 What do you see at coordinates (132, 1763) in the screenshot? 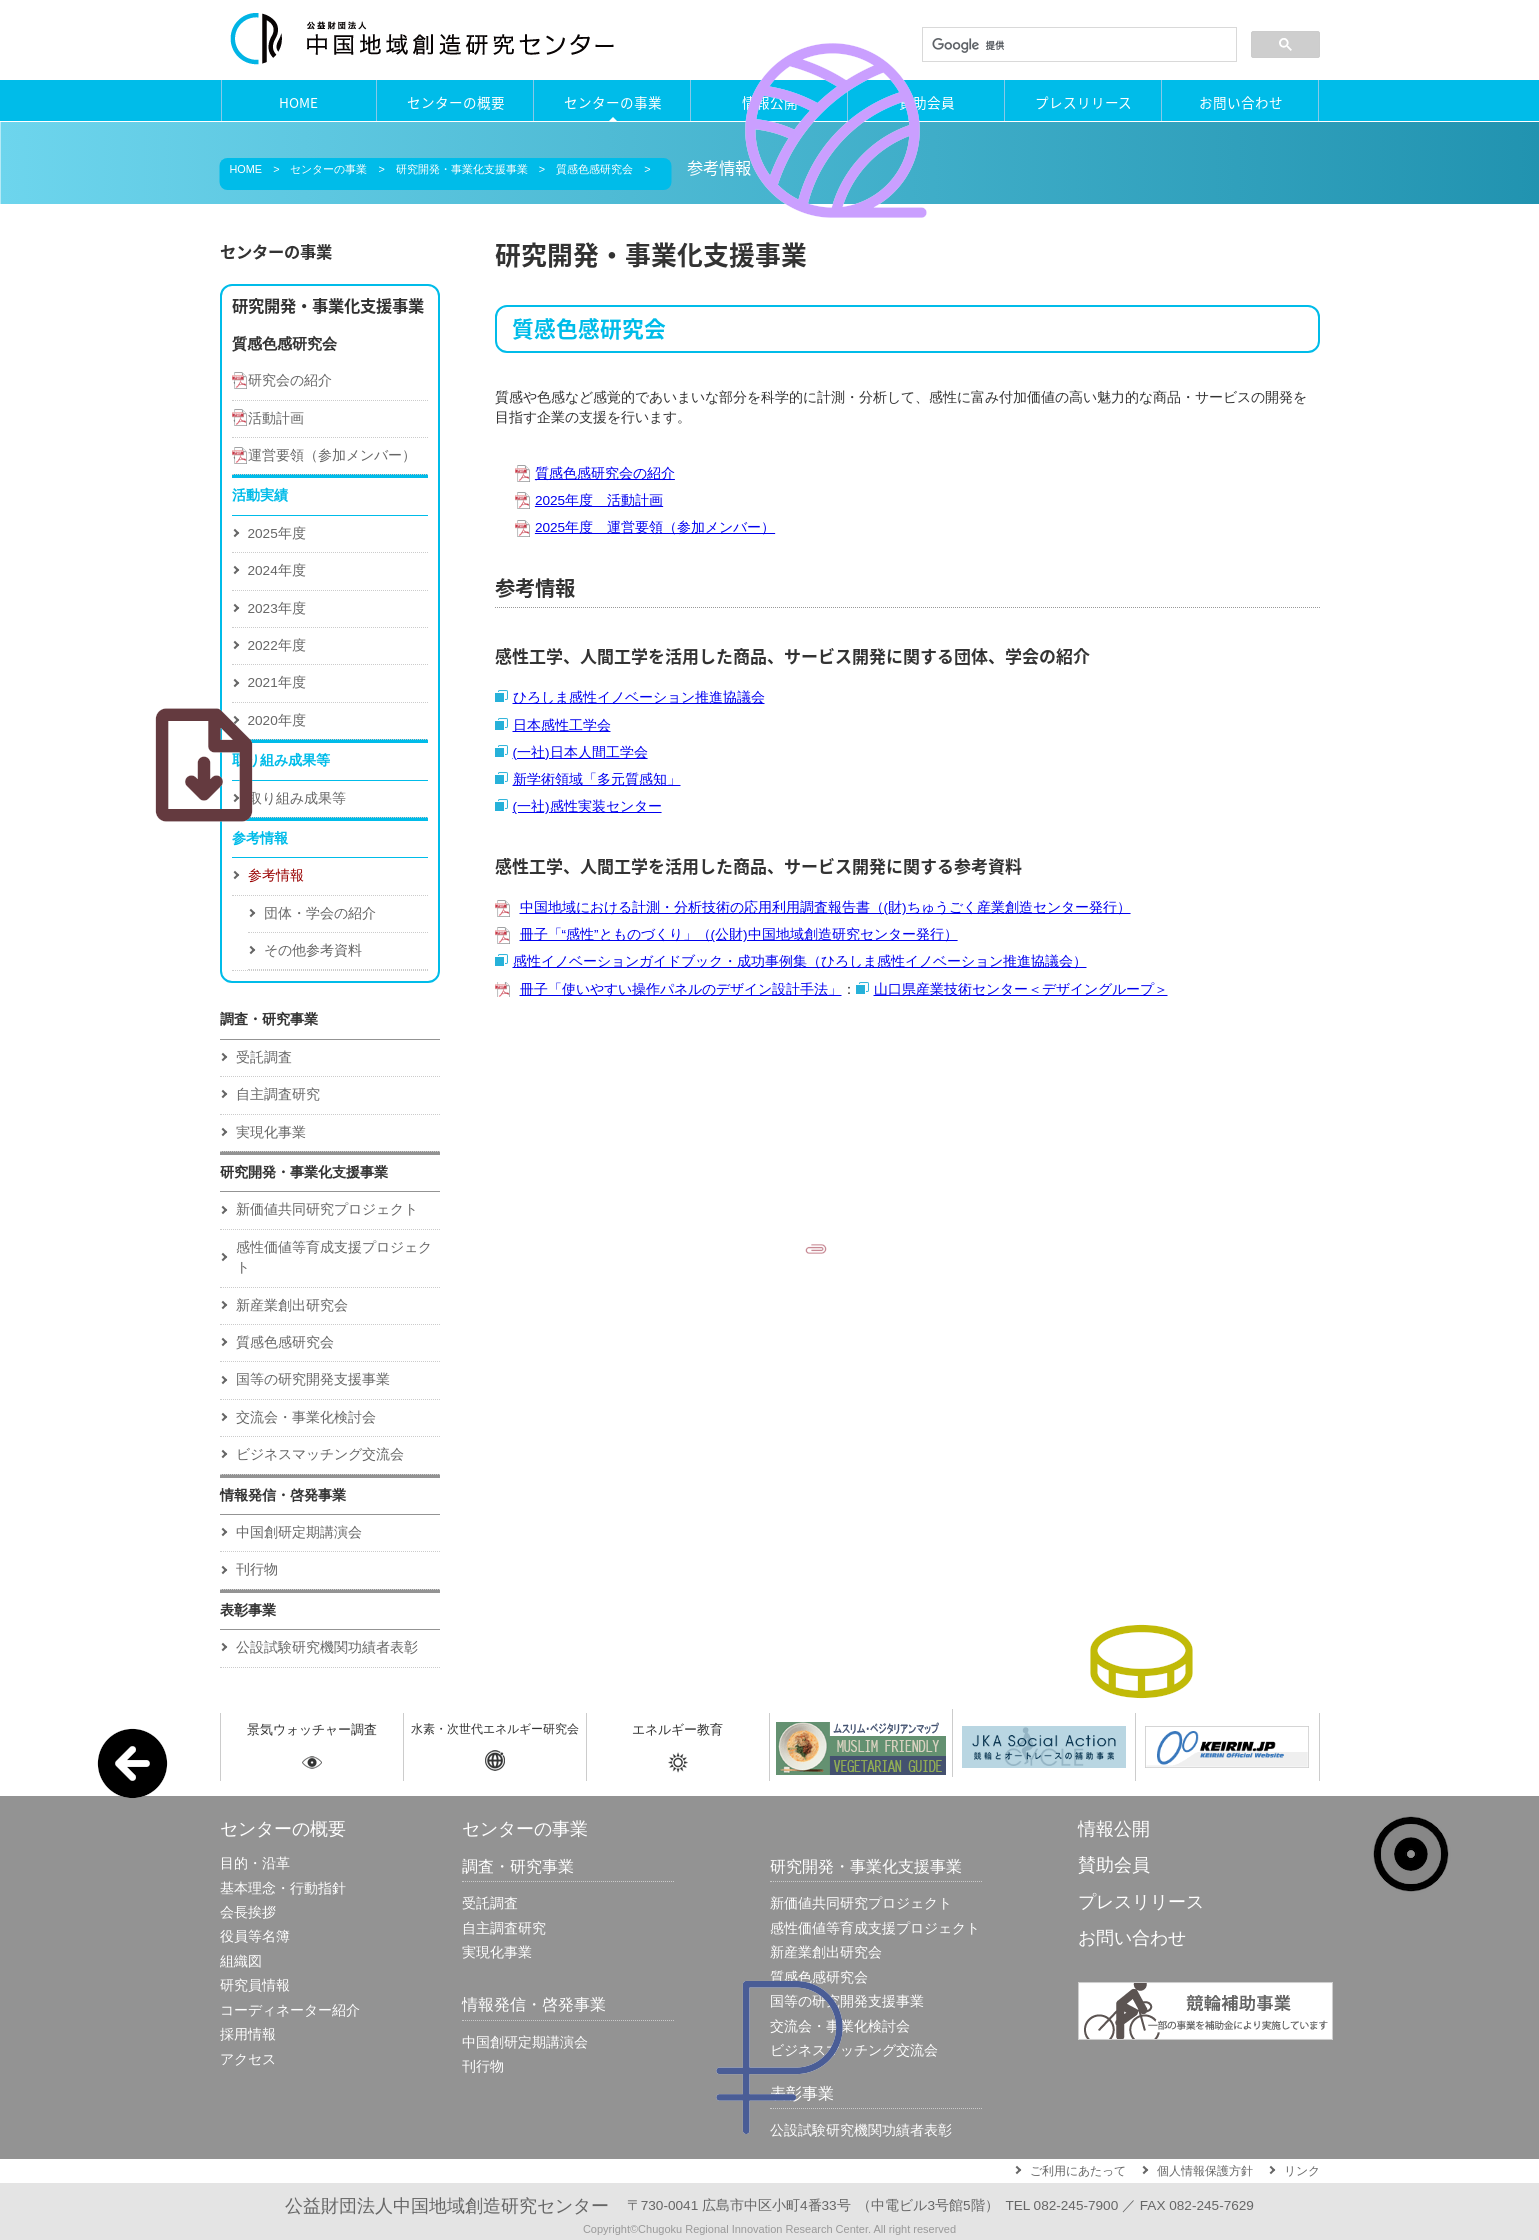
I see `go back to the previous page` at bounding box center [132, 1763].